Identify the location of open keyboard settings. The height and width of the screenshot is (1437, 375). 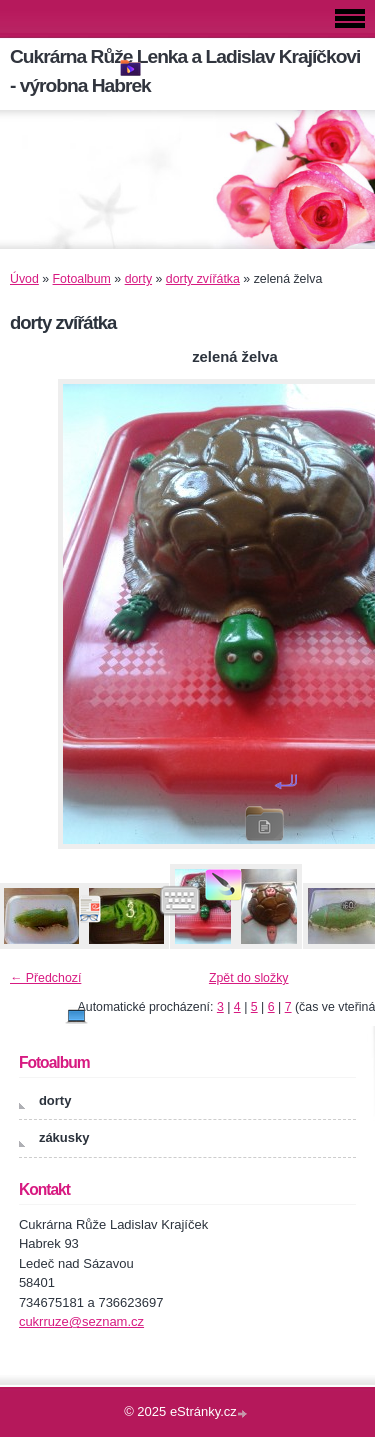
(180, 901).